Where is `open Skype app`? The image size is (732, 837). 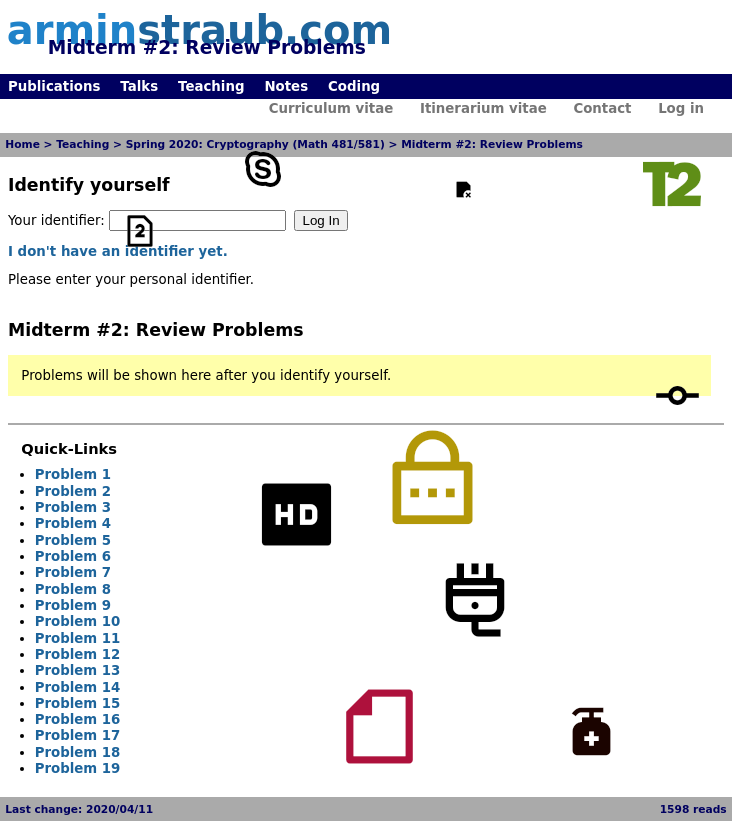
open Skype app is located at coordinates (263, 169).